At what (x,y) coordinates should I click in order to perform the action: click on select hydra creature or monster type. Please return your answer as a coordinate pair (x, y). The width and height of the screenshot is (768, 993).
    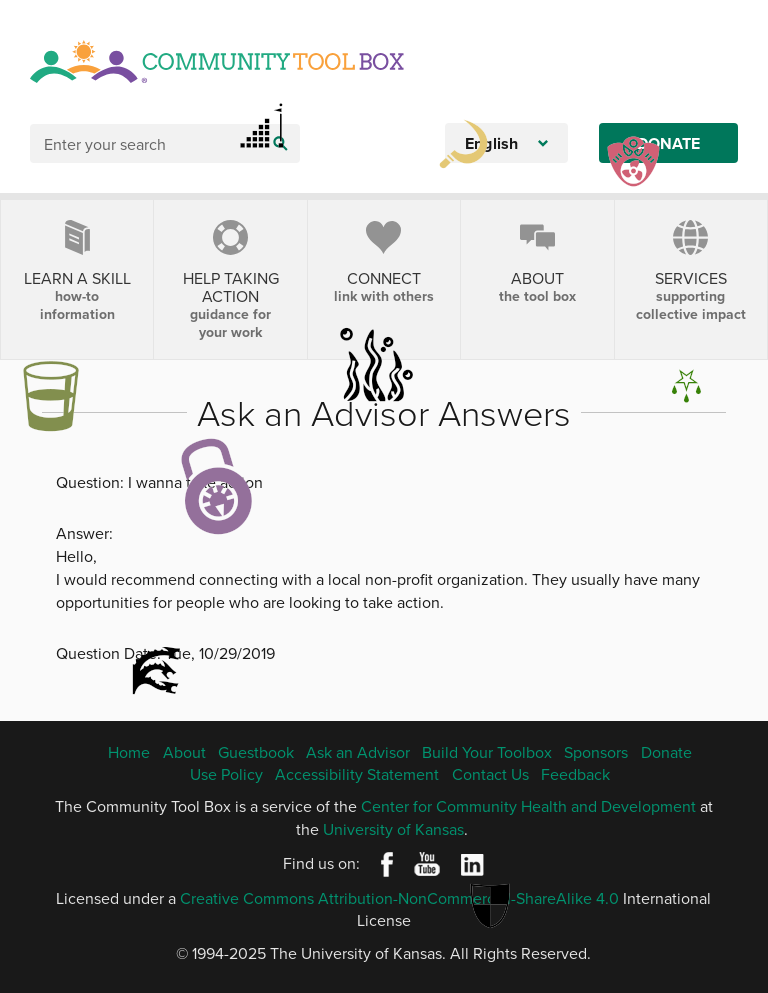
    Looking at the image, I should click on (156, 670).